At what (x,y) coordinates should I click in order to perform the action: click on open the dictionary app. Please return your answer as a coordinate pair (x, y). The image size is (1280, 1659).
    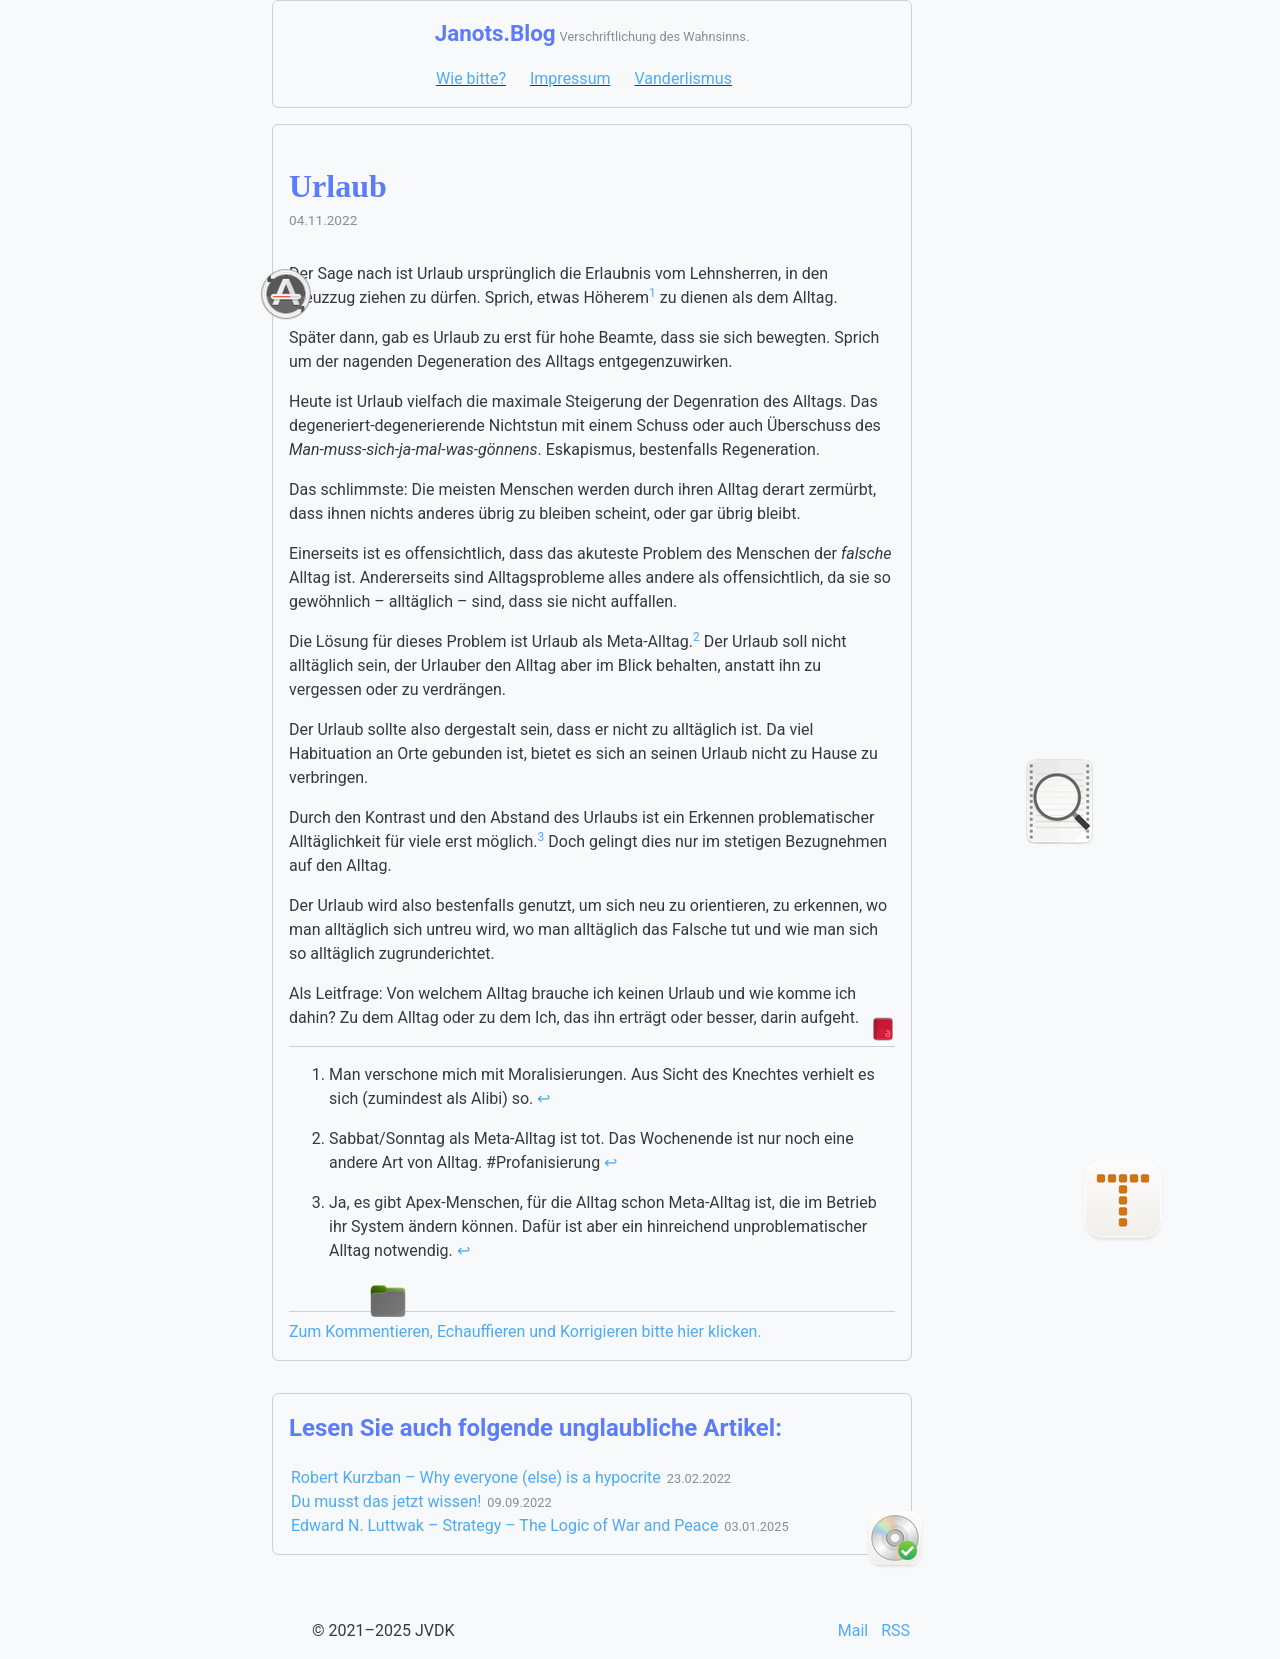
    Looking at the image, I should click on (883, 1029).